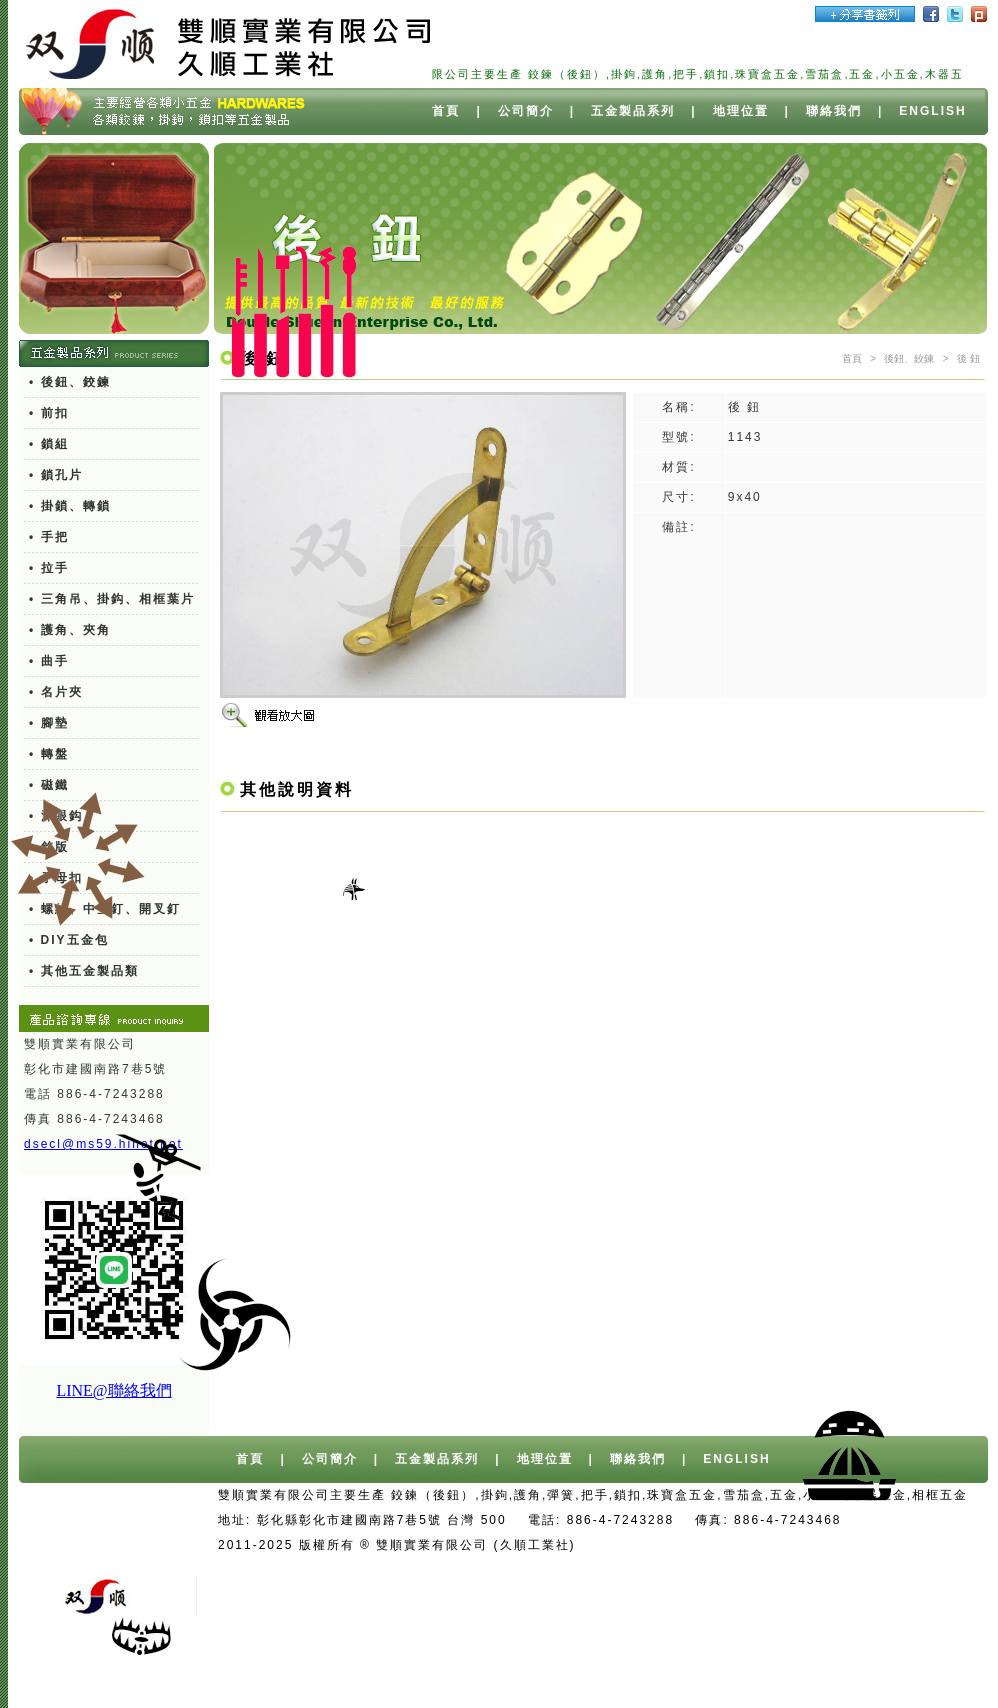 The width and height of the screenshot is (998, 1708). I want to click on expand or distribute items outward, so click(77, 859).